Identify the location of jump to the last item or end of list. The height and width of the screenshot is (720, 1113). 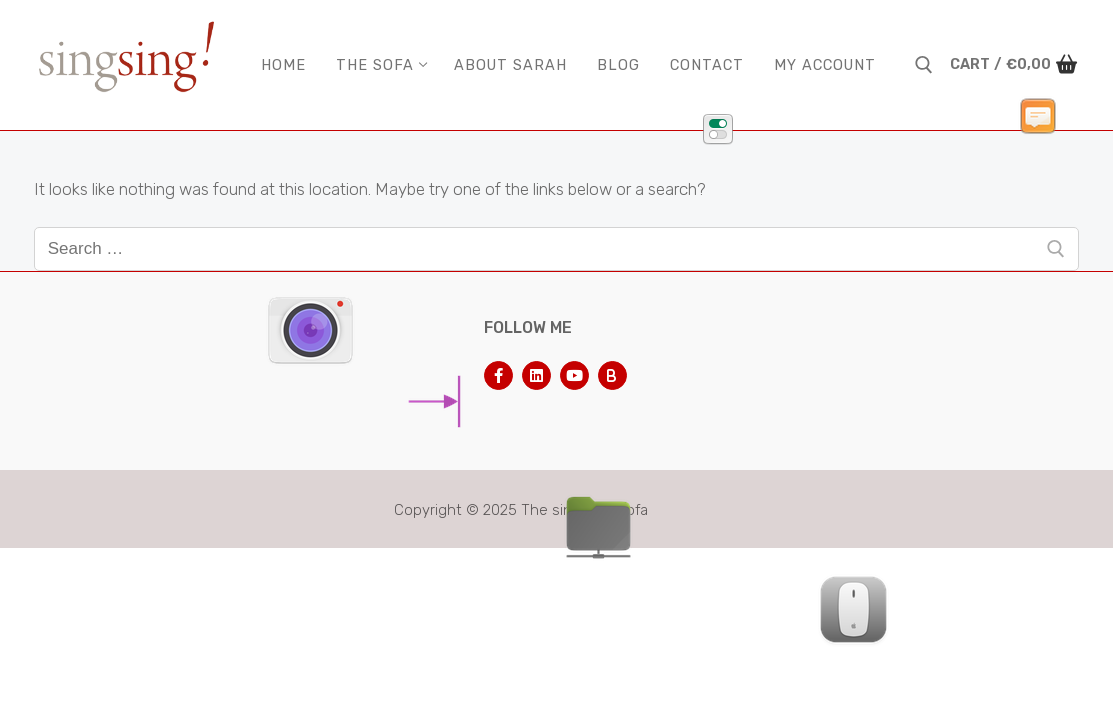
(434, 401).